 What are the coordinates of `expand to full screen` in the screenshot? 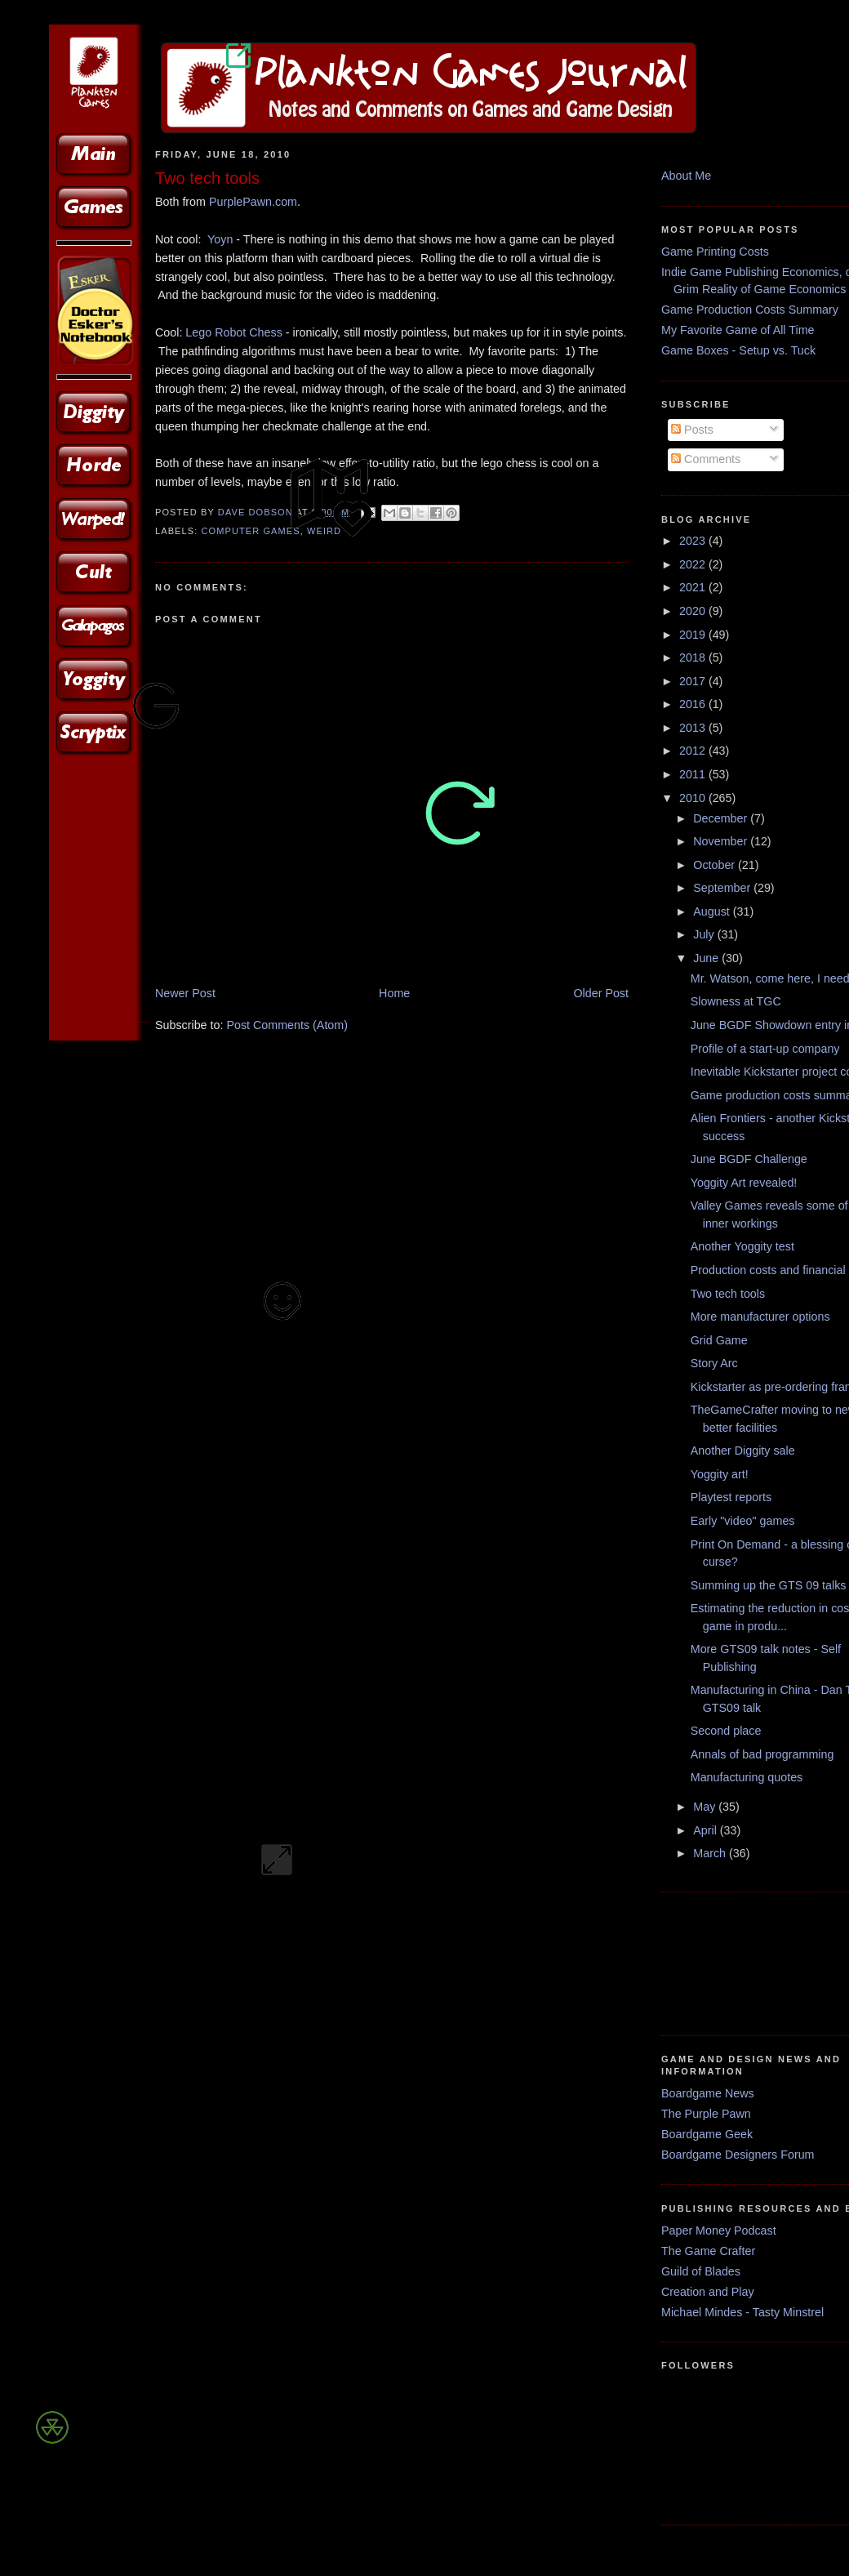 It's located at (277, 1860).